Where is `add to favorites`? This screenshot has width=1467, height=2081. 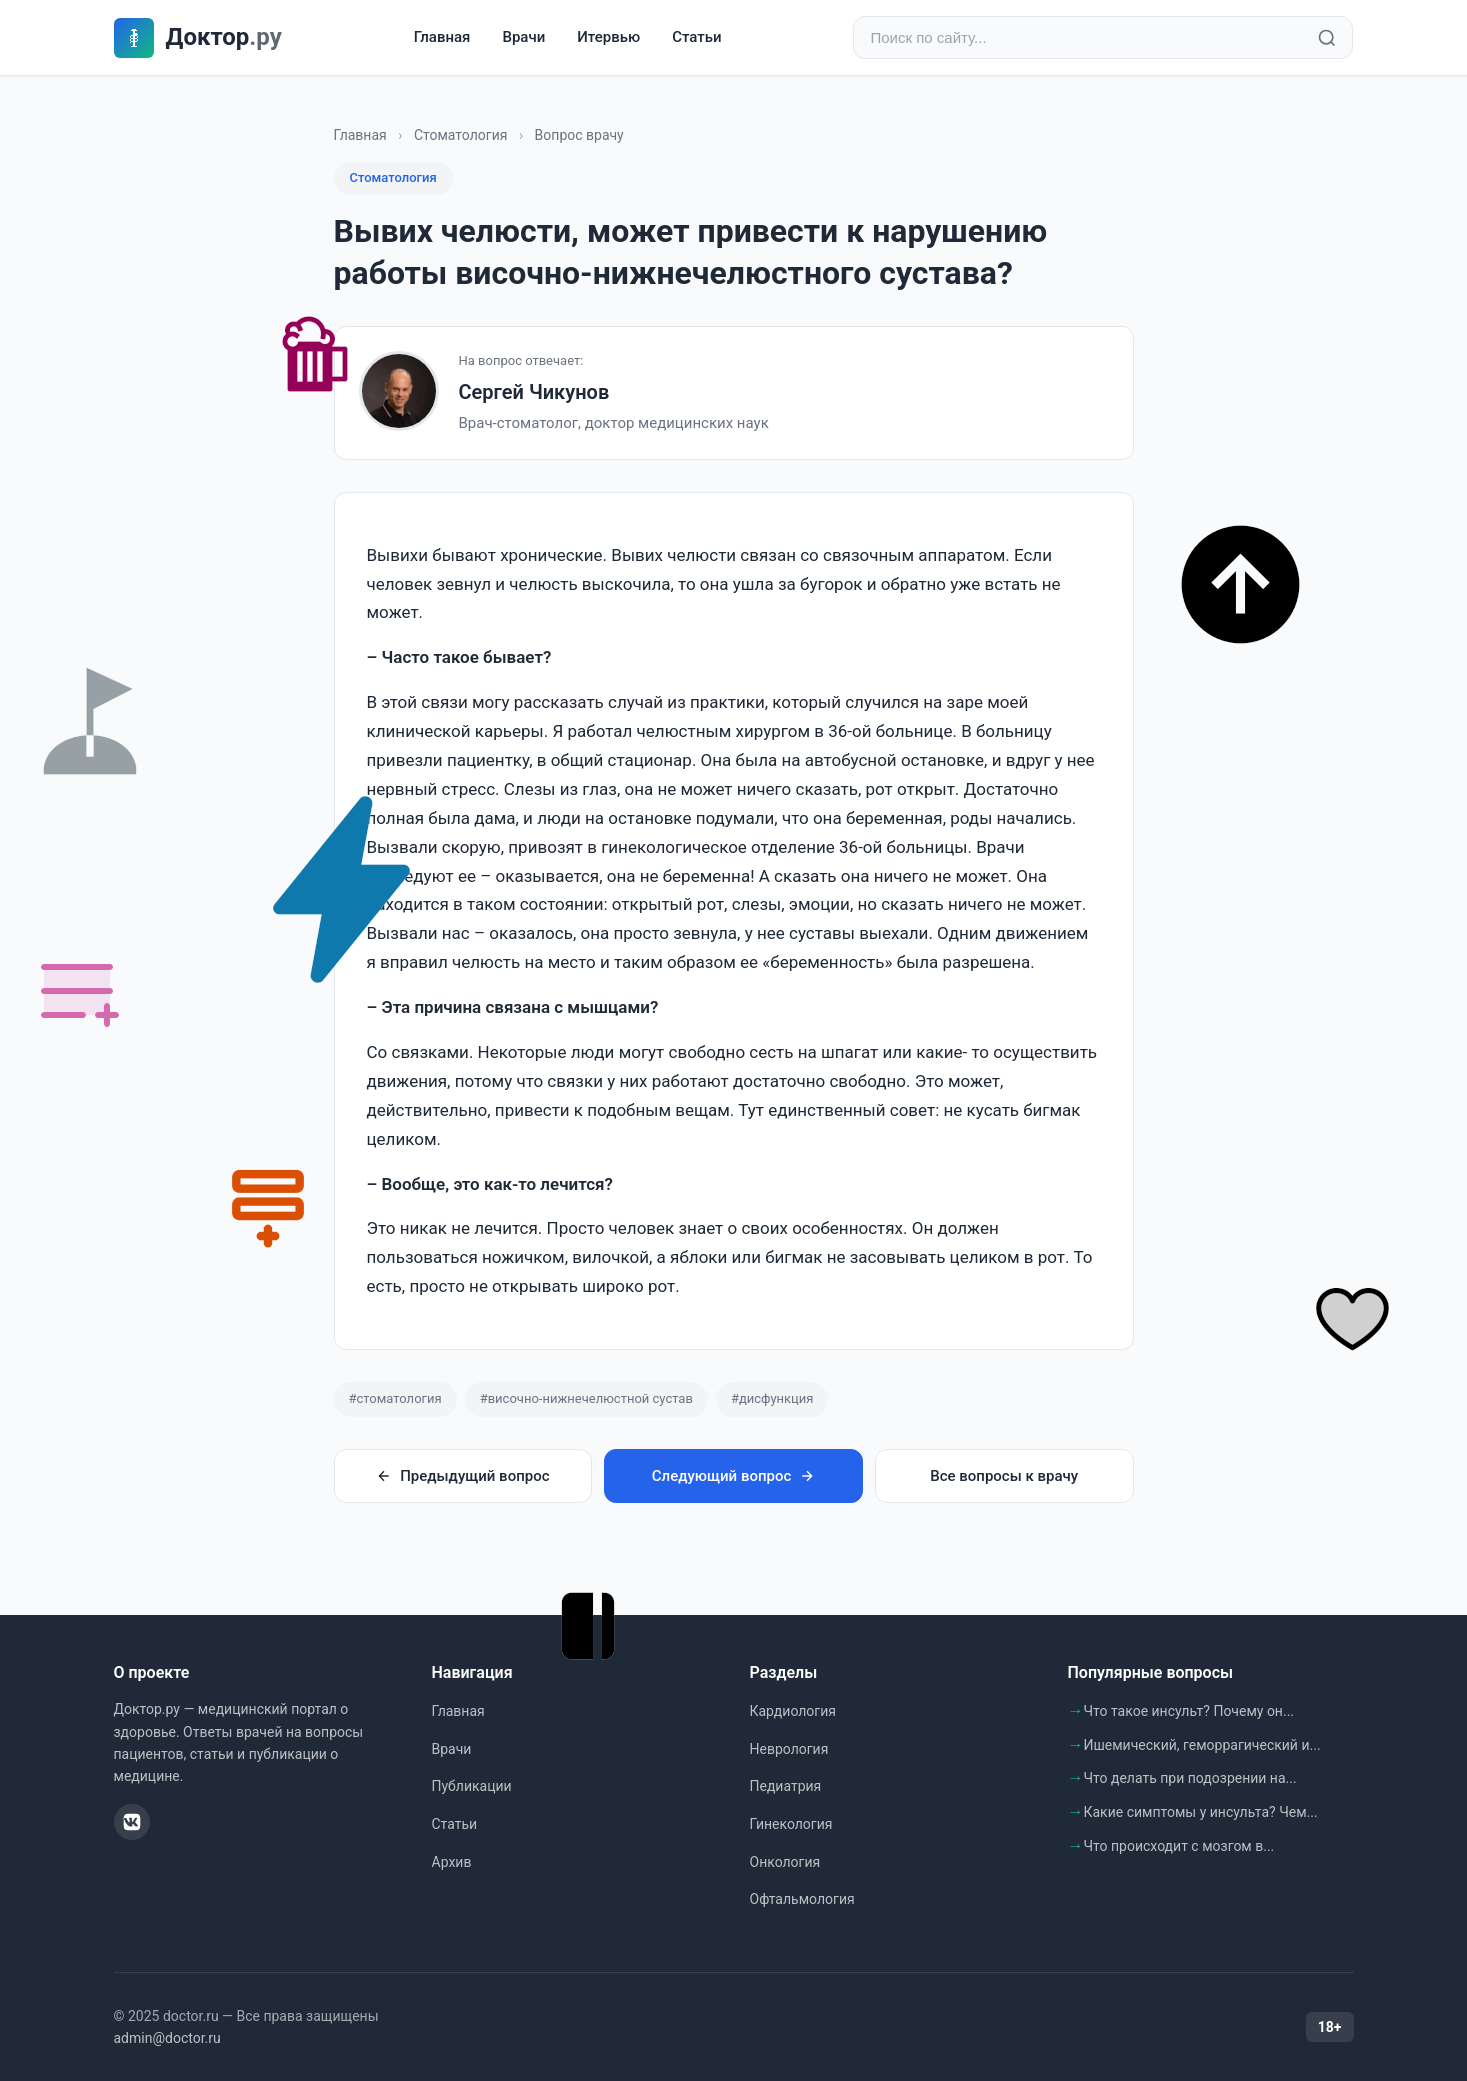
add to favorites is located at coordinates (1352, 1316).